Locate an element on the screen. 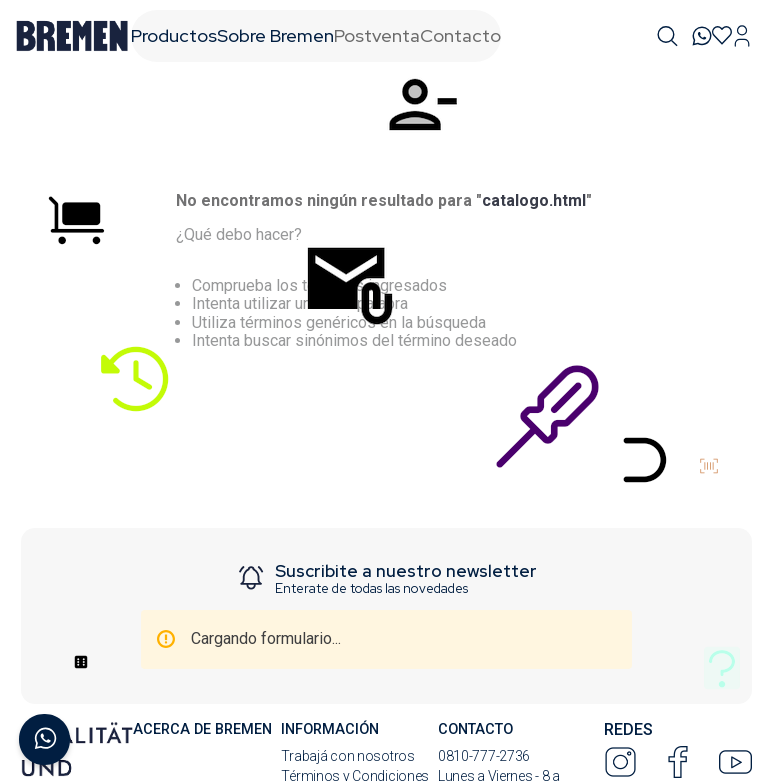  access settings or configuration options is located at coordinates (547, 416).